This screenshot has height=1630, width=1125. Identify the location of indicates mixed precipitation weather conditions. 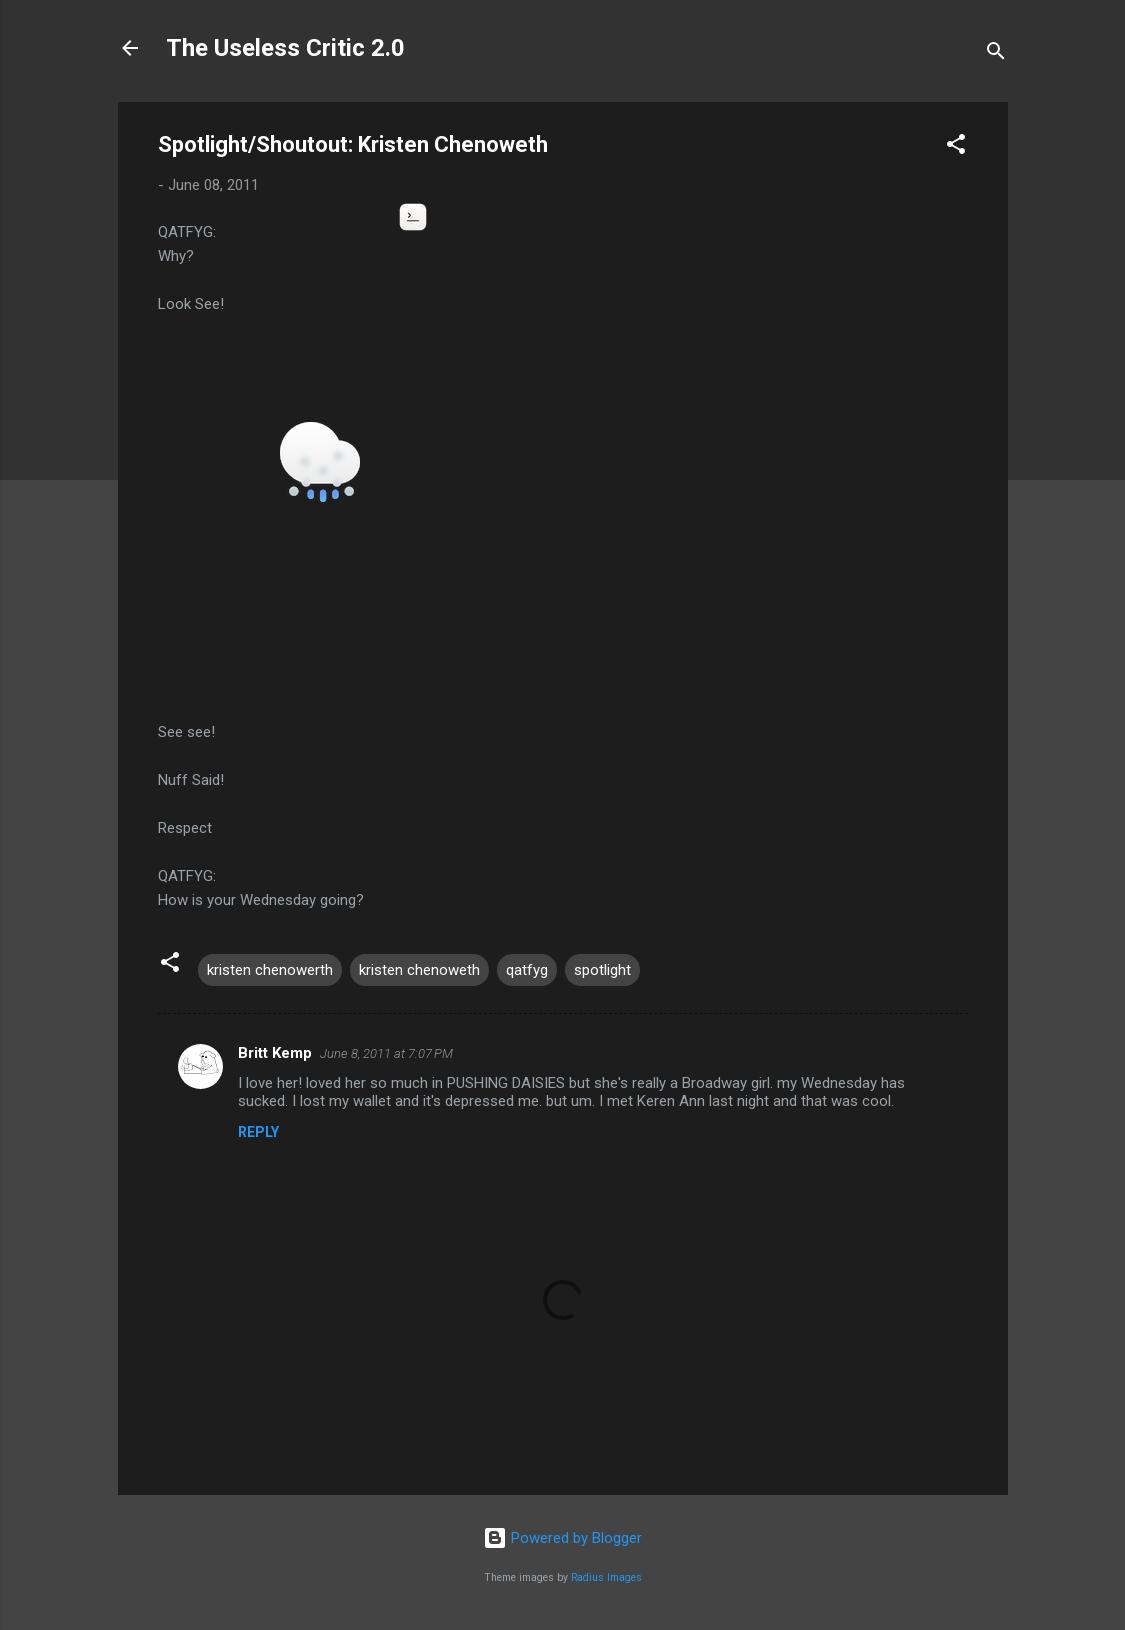
(320, 462).